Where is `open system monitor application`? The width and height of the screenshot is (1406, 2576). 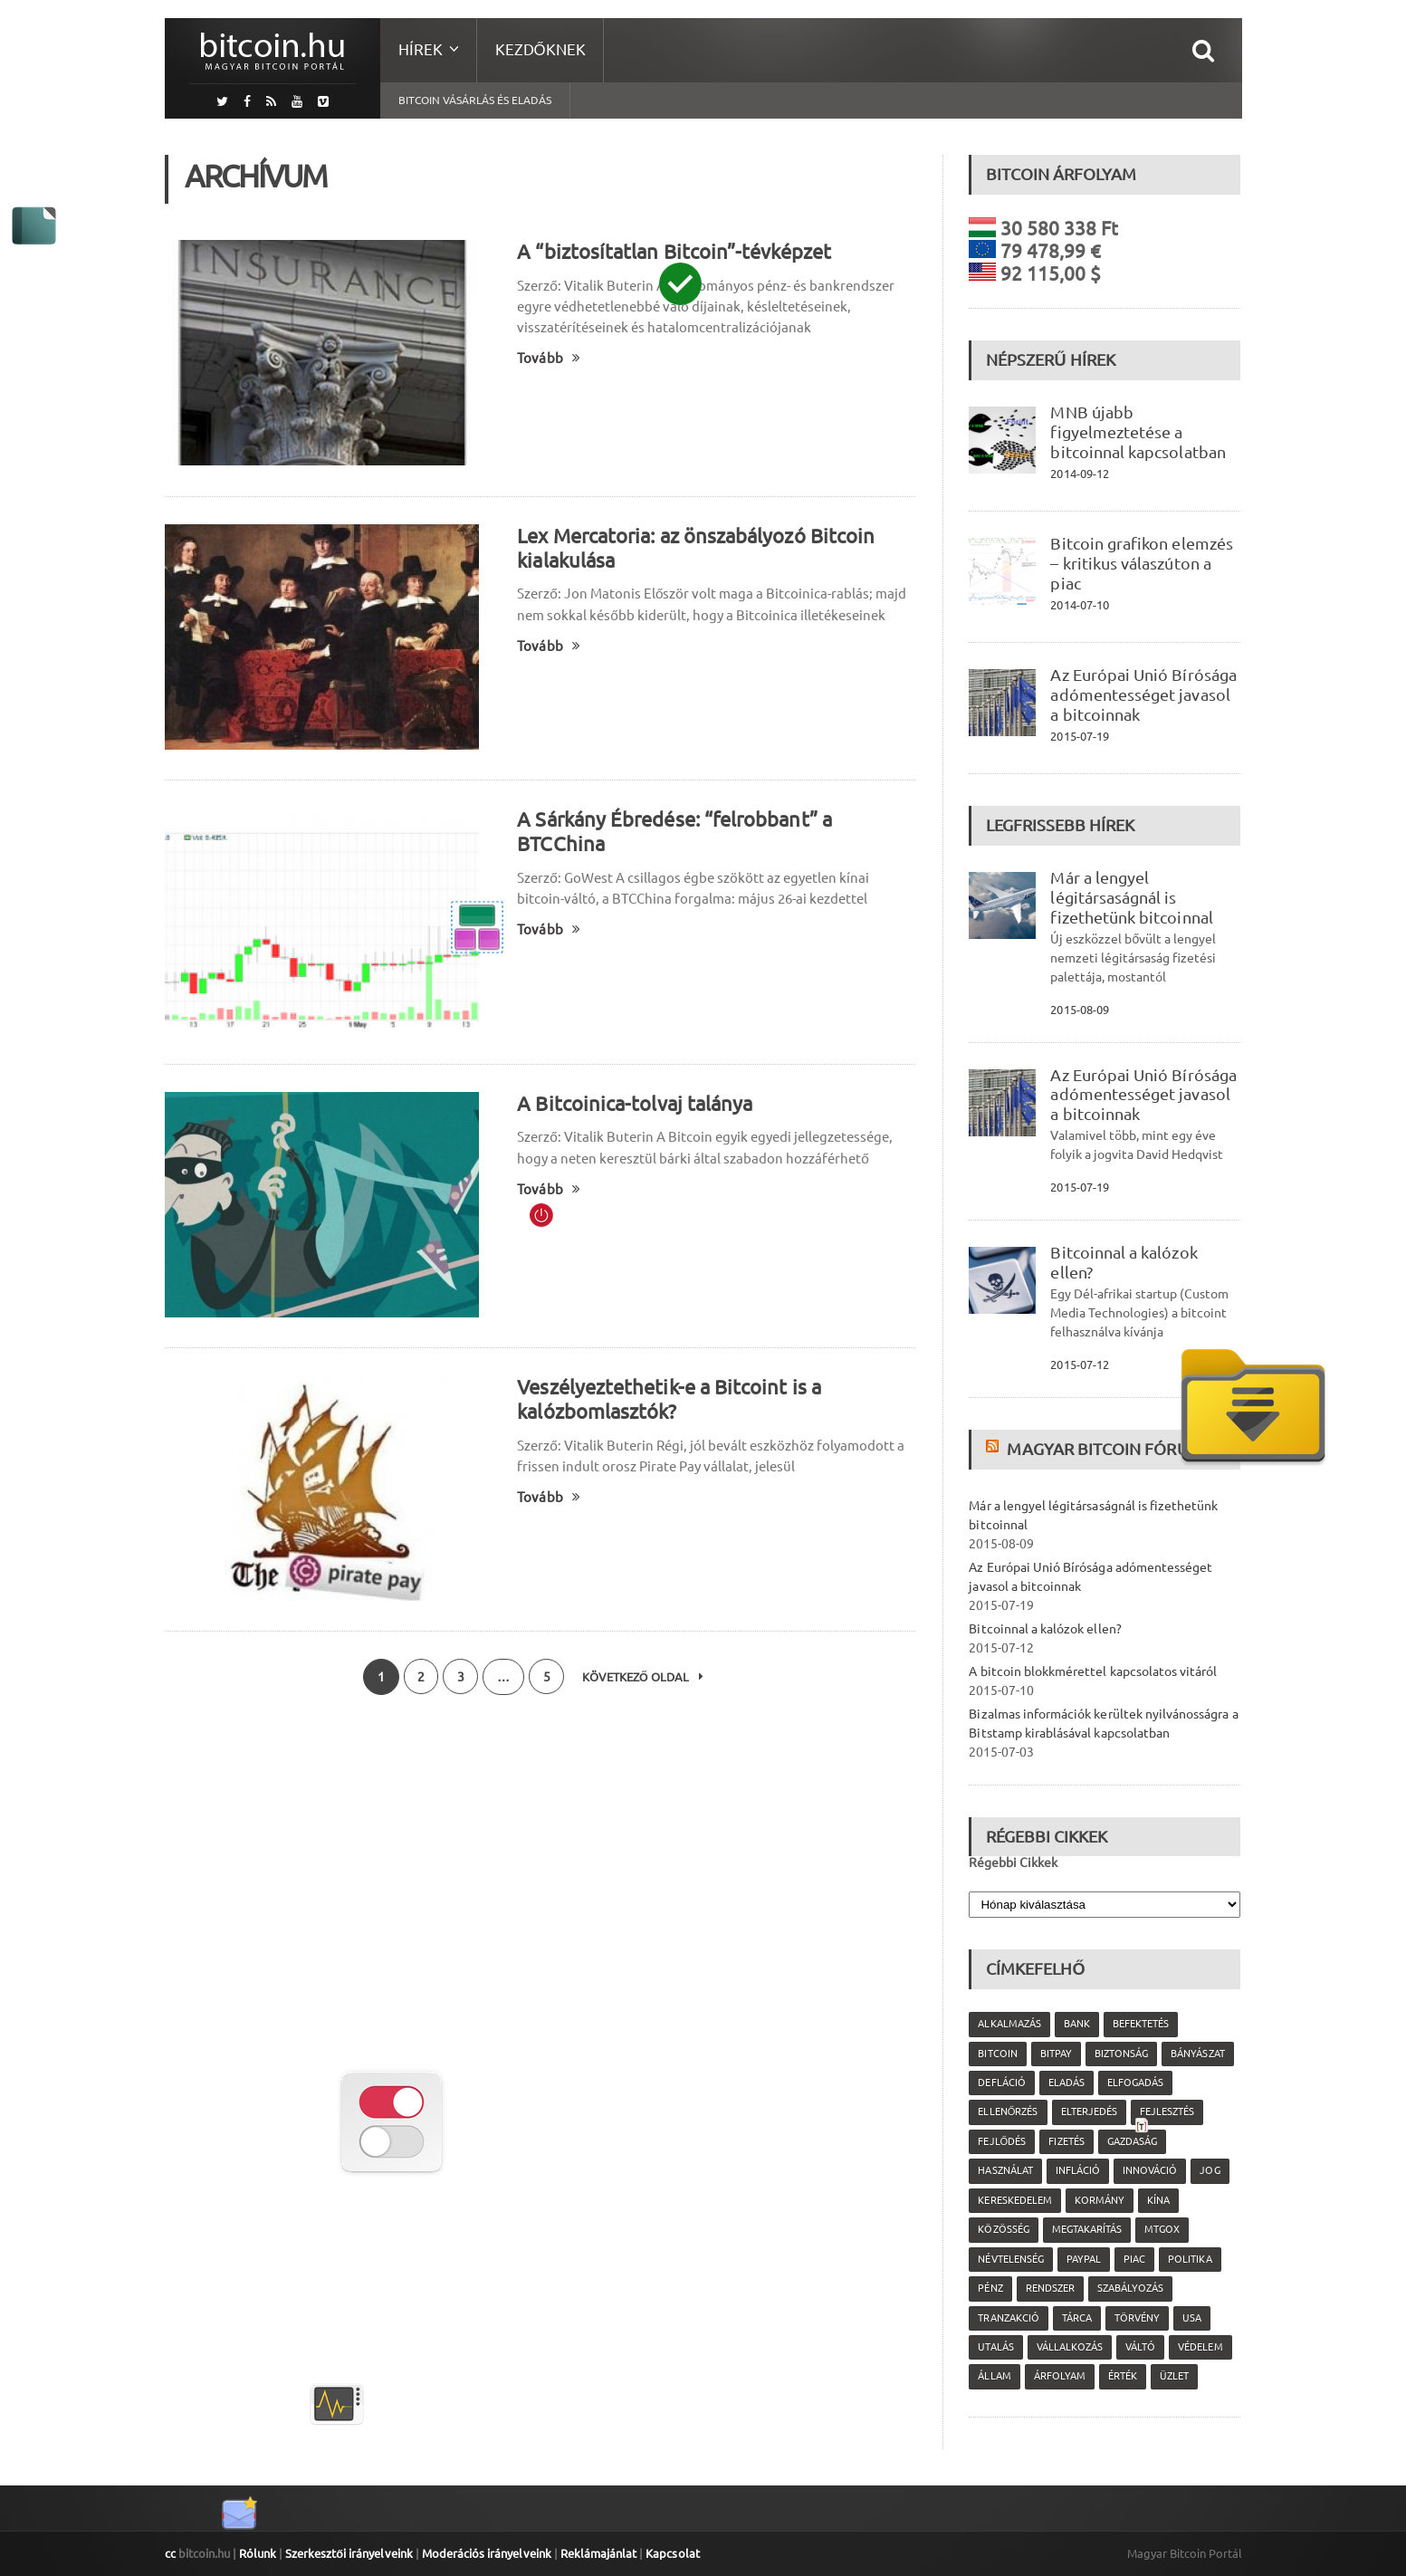 open system monitor application is located at coordinates (337, 2404).